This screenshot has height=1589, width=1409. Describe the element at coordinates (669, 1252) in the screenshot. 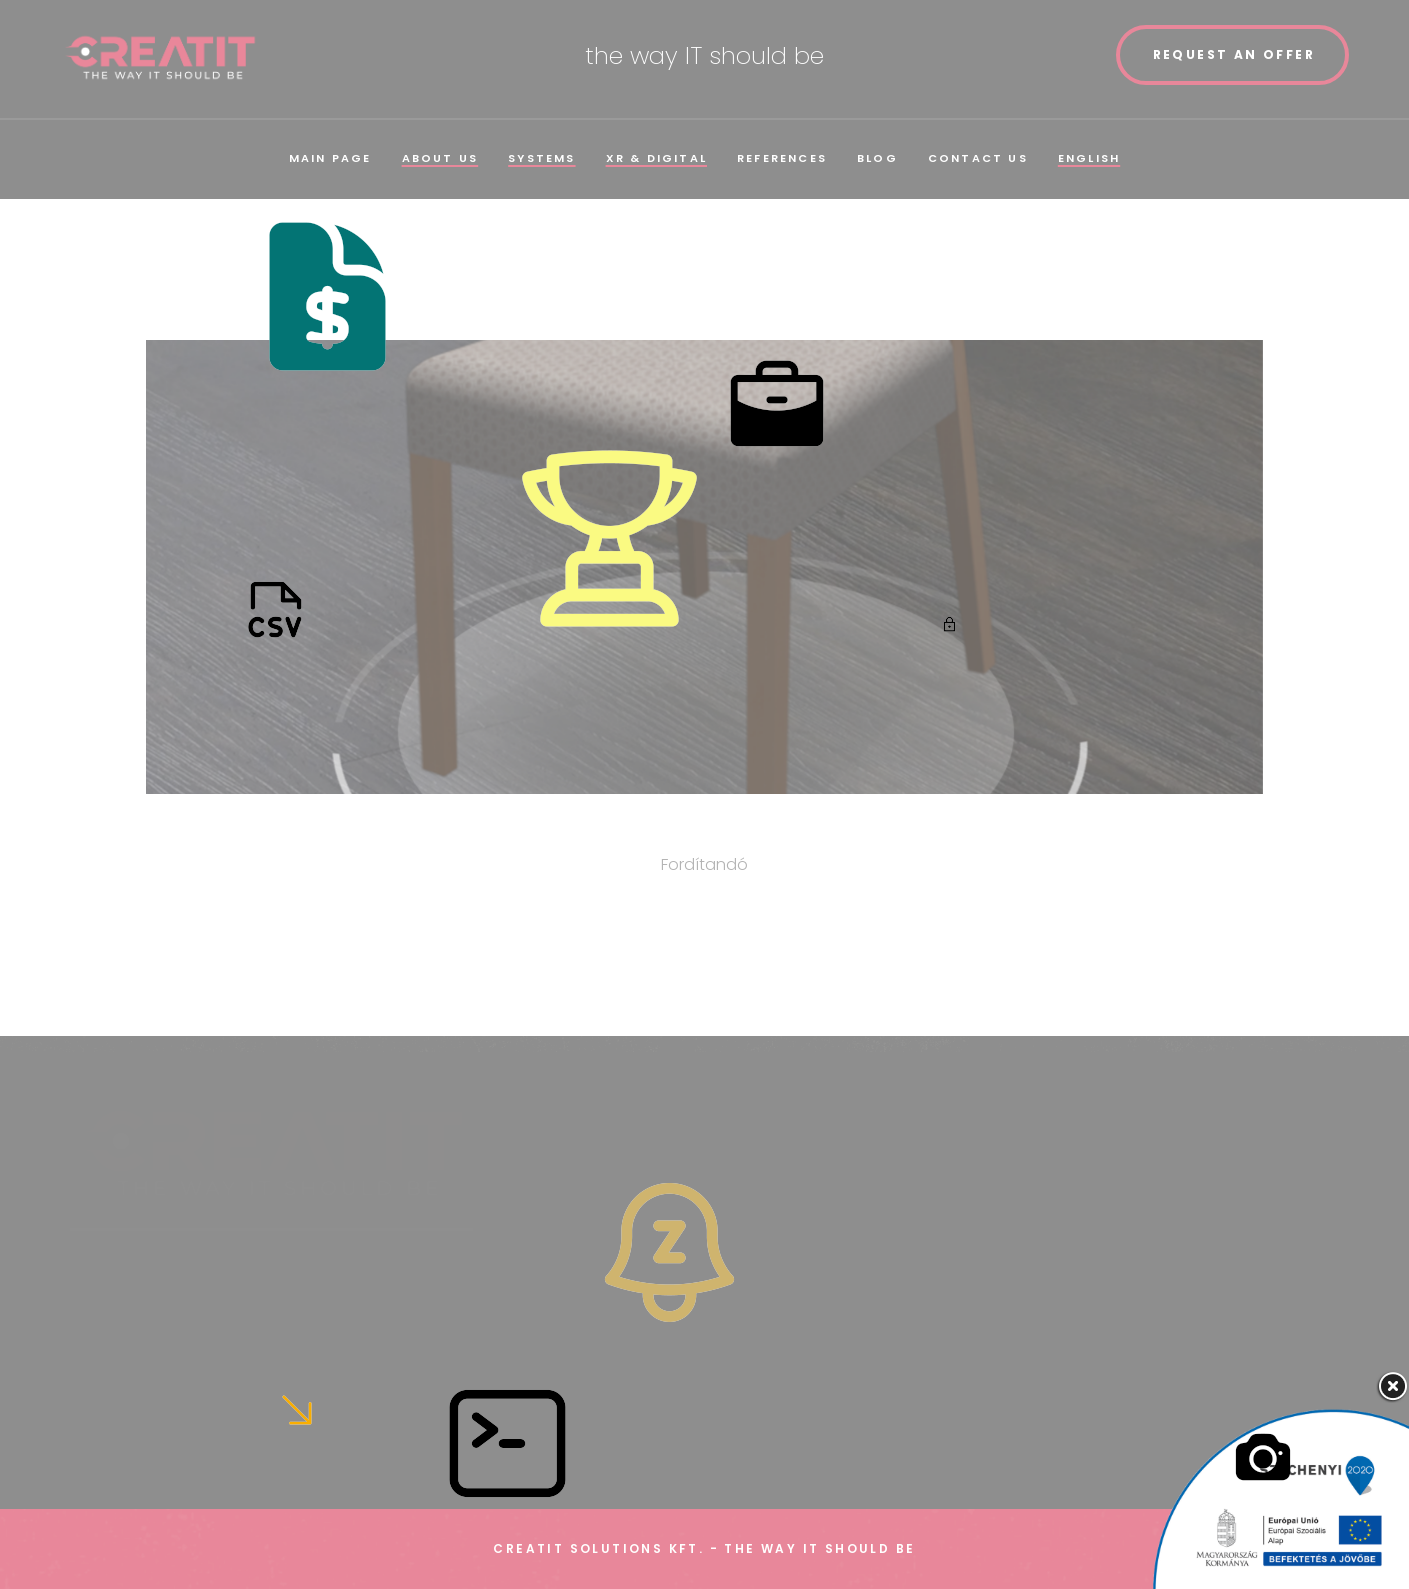

I see `snooze notifications temporarily` at that location.